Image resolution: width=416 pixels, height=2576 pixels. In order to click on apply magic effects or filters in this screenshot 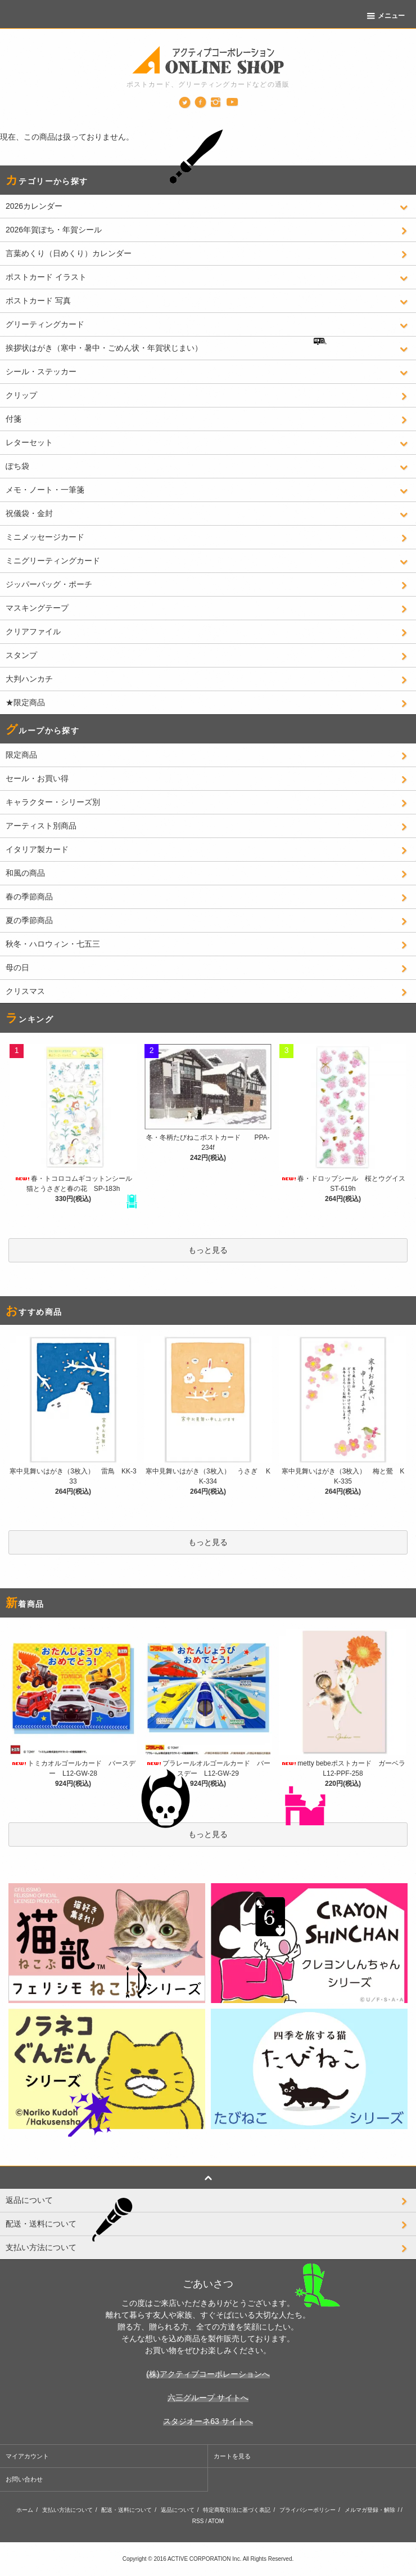, I will do `click(91, 2114)`.